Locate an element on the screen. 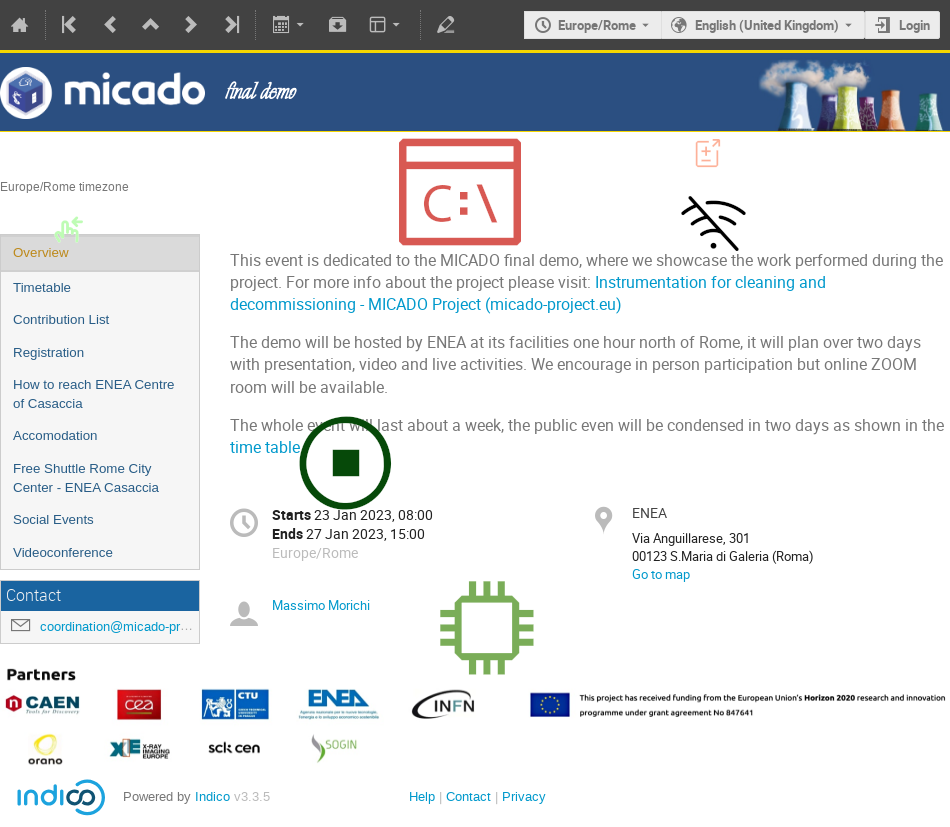  go to active editing session is located at coordinates (707, 154).